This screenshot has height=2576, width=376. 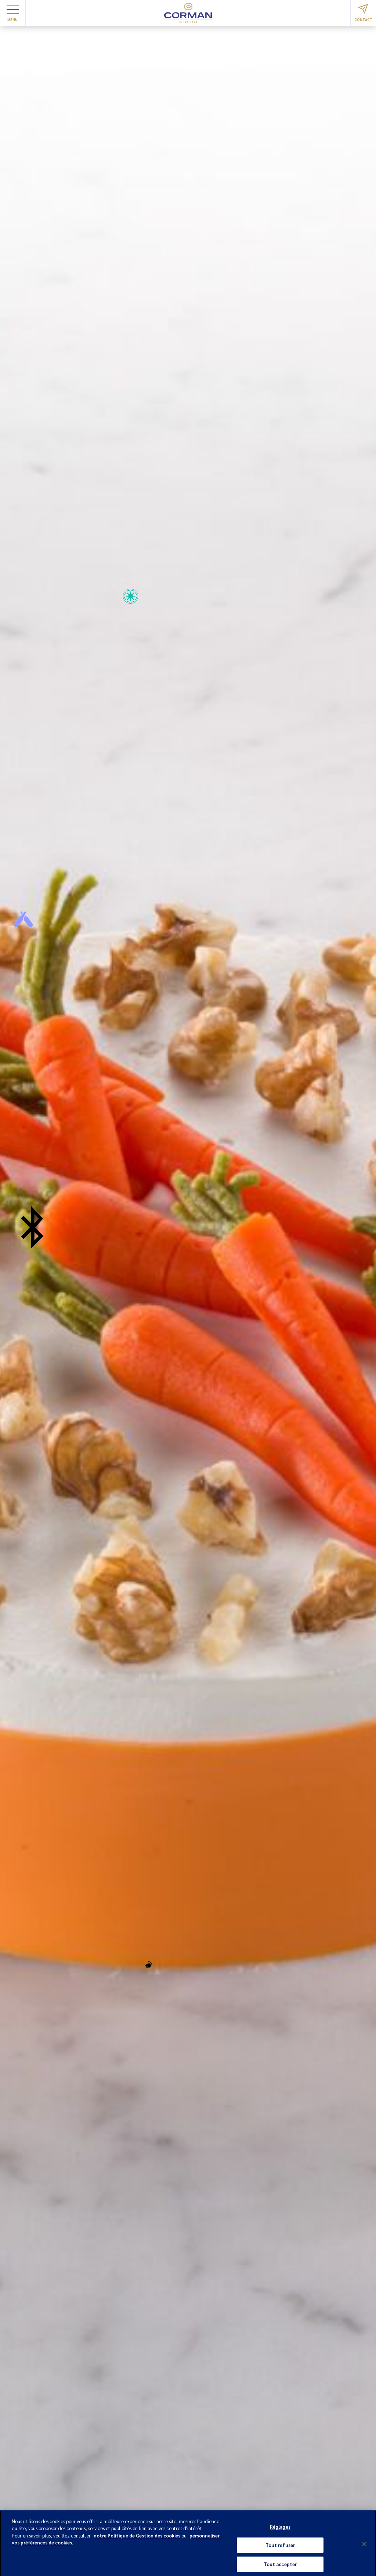 I want to click on open the Untappd app, so click(x=23, y=919).